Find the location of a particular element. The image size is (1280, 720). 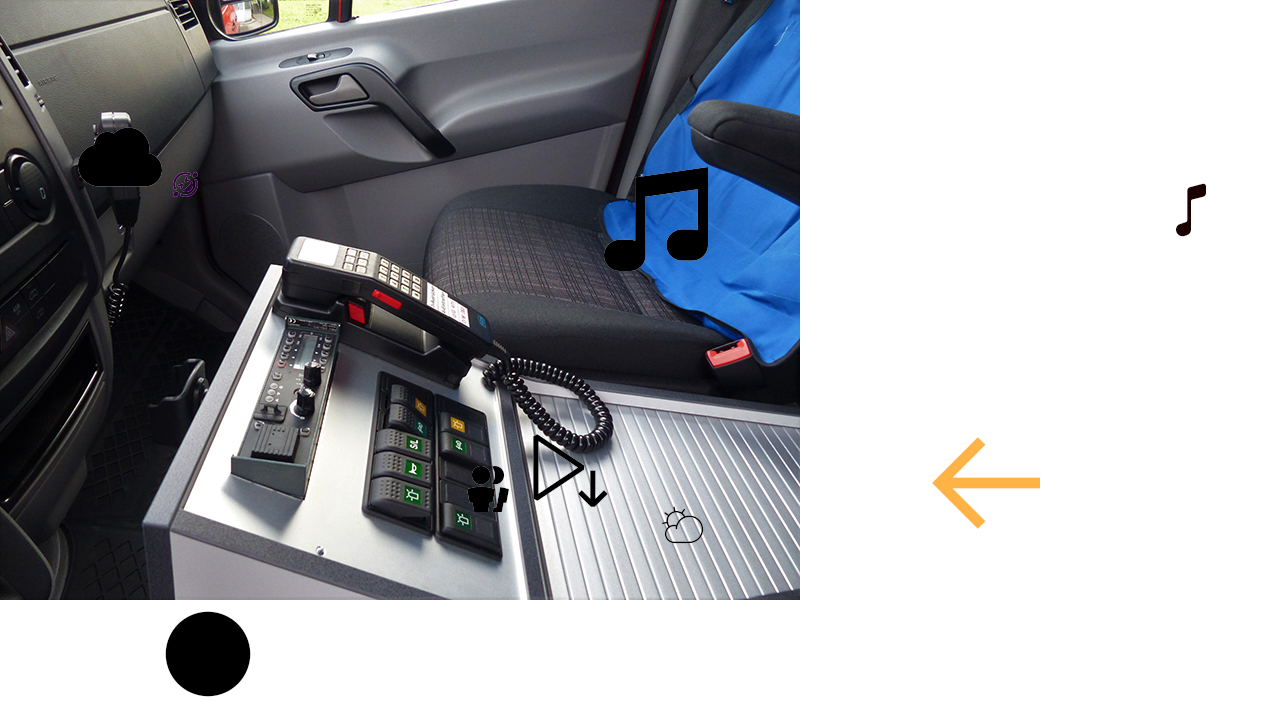

go back to the previous page is located at coordinates (986, 483).